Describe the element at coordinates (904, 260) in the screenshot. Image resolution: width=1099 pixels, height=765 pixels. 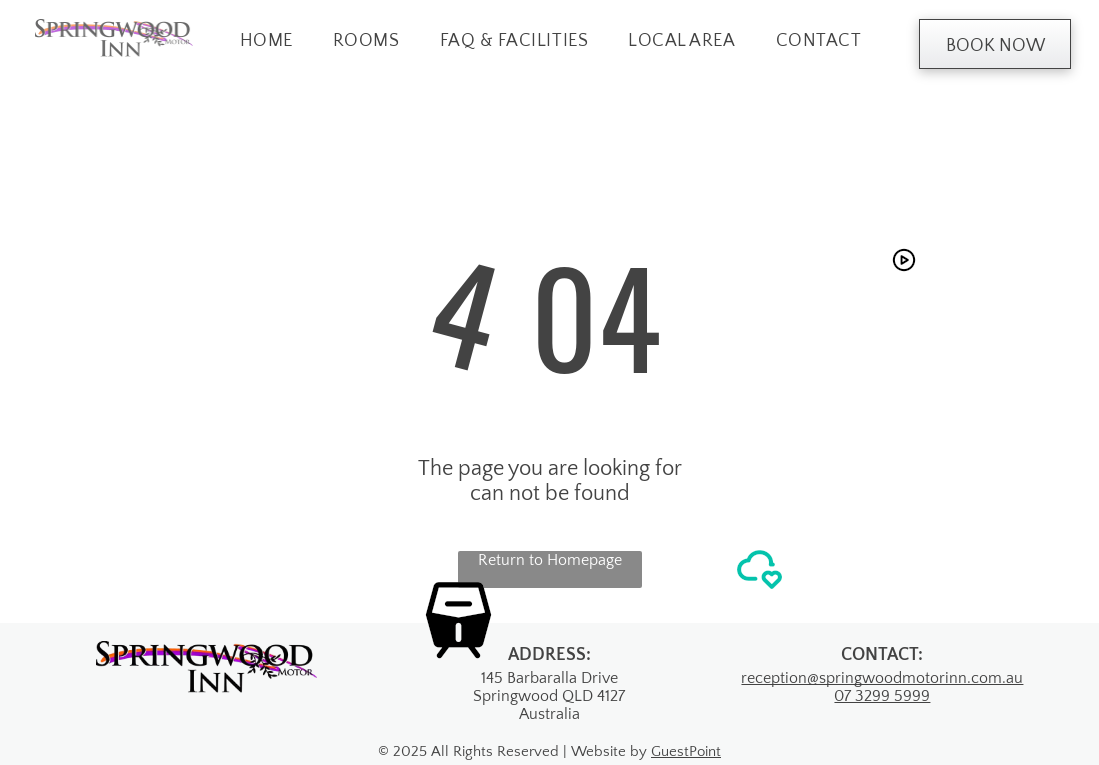
I see `play media or video content` at that location.